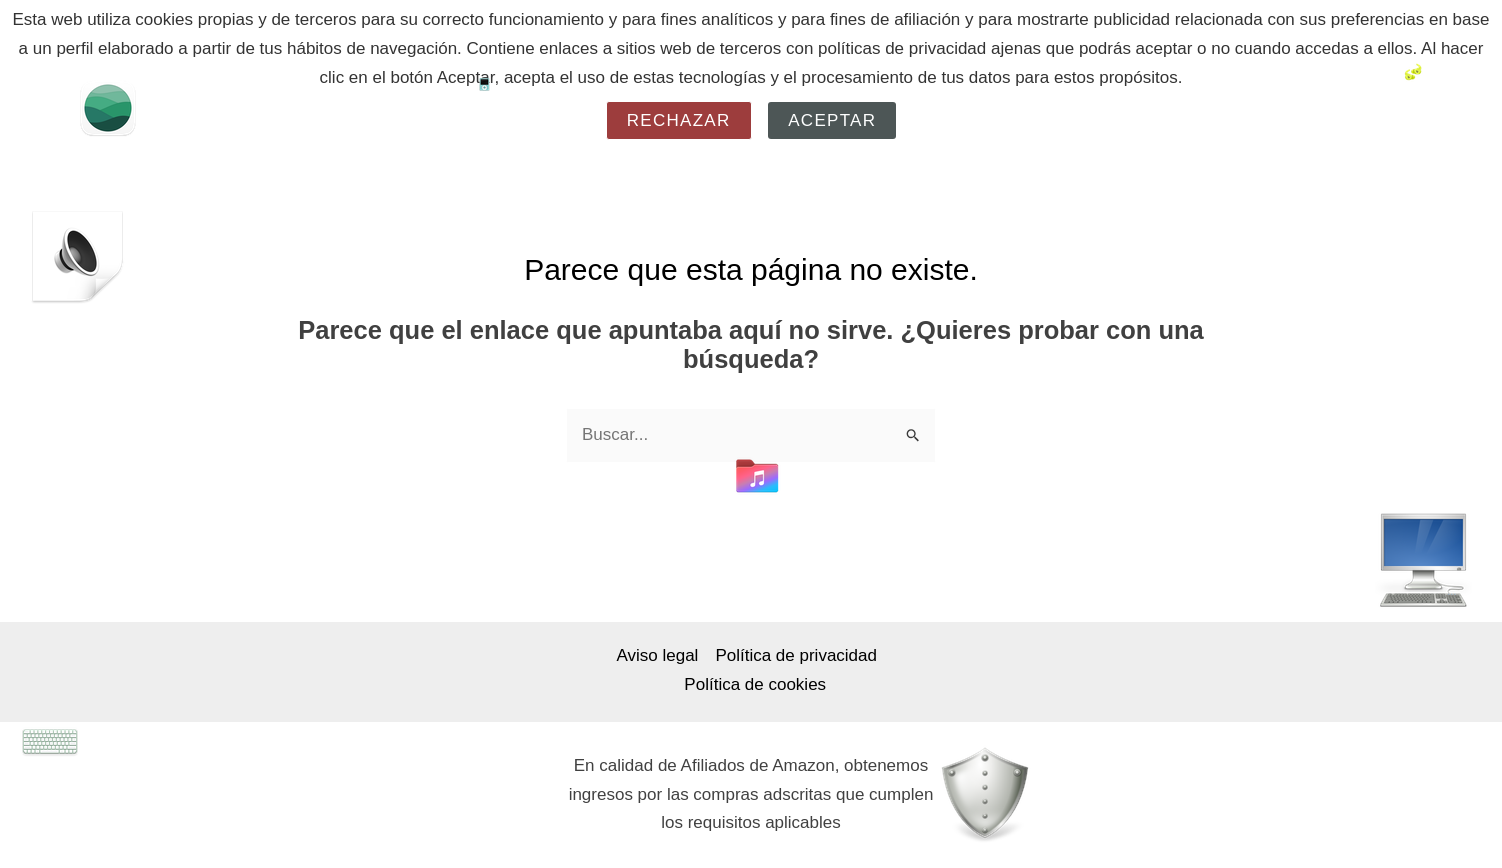  Describe the element at coordinates (484, 81) in the screenshot. I see `iPod nano device connected` at that location.